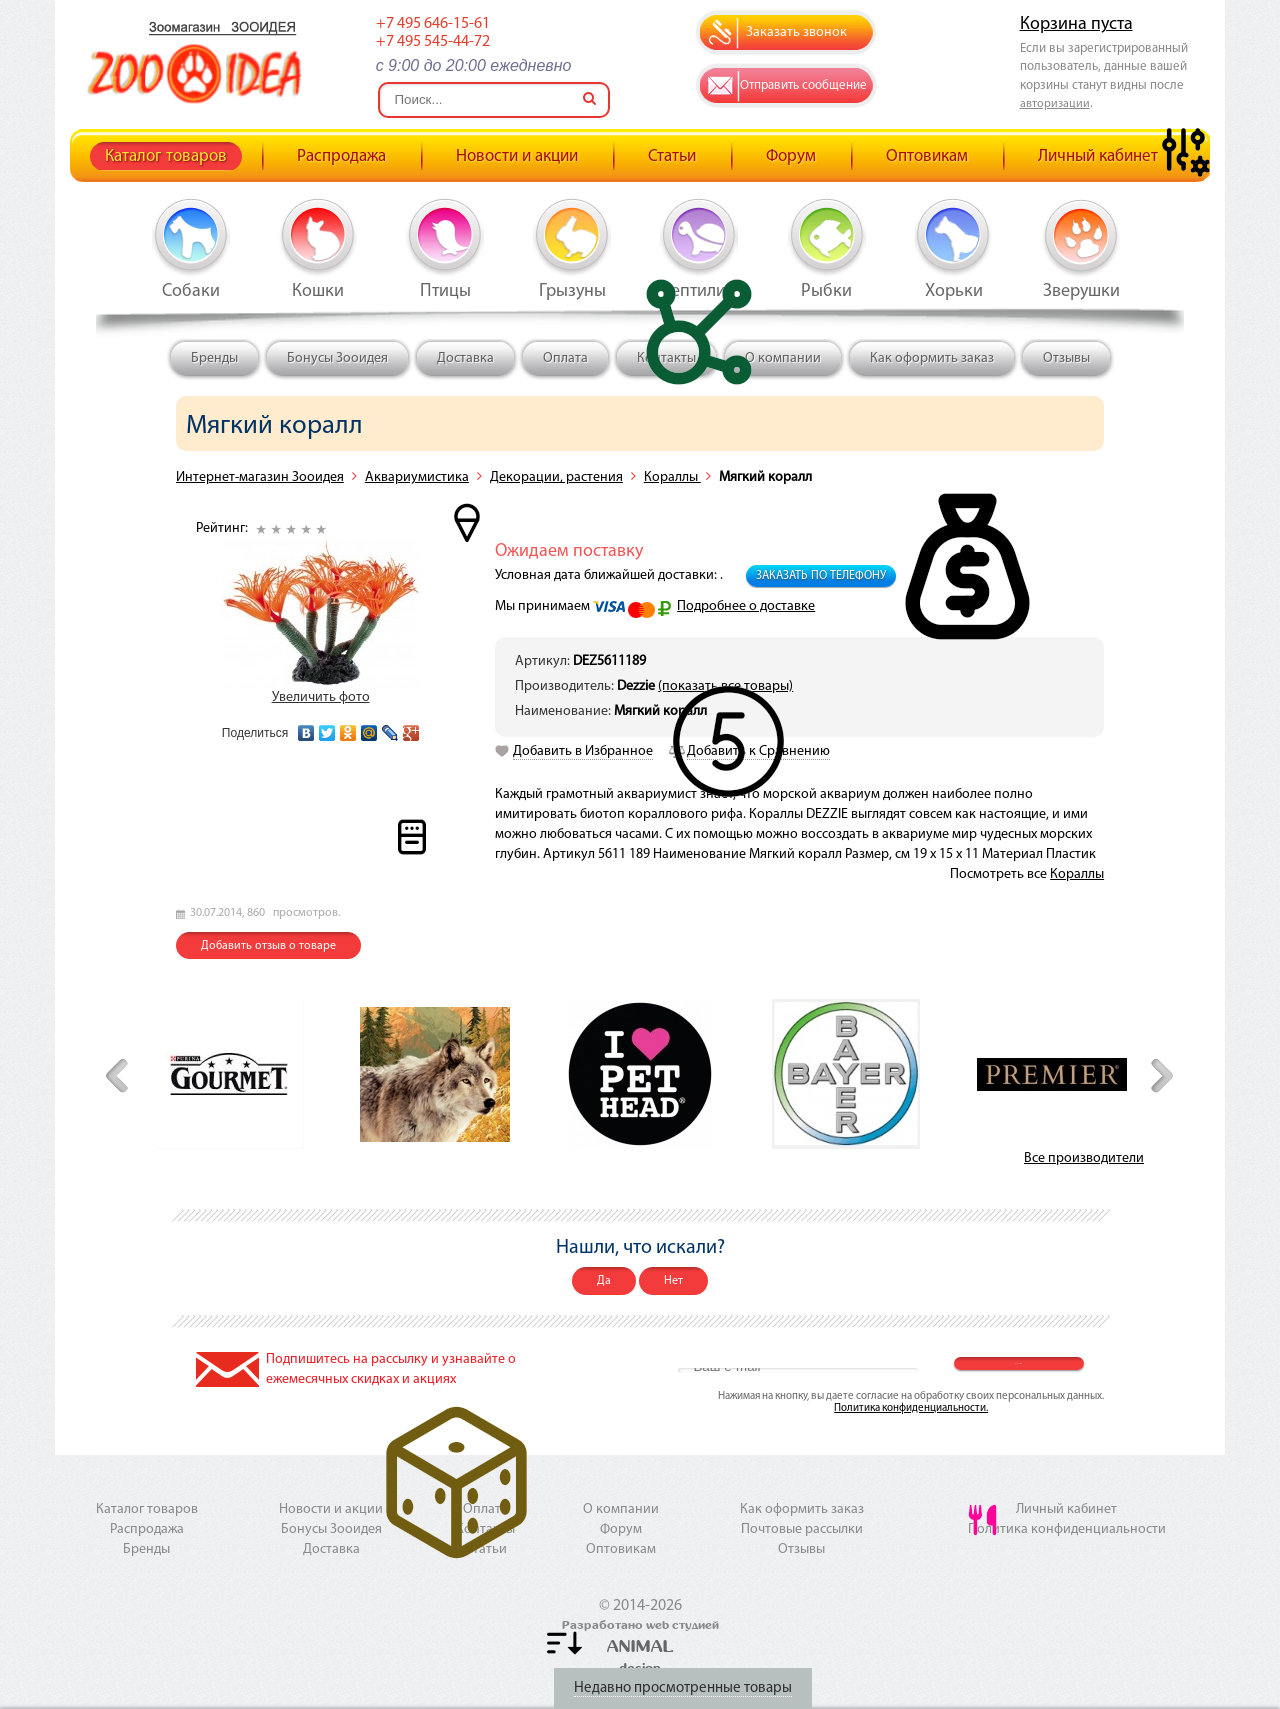 The width and height of the screenshot is (1280, 1709). What do you see at coordinates (564, 1642) in the screenshot?
I see `sort items in descending order` at bounding box center [564, 1642].